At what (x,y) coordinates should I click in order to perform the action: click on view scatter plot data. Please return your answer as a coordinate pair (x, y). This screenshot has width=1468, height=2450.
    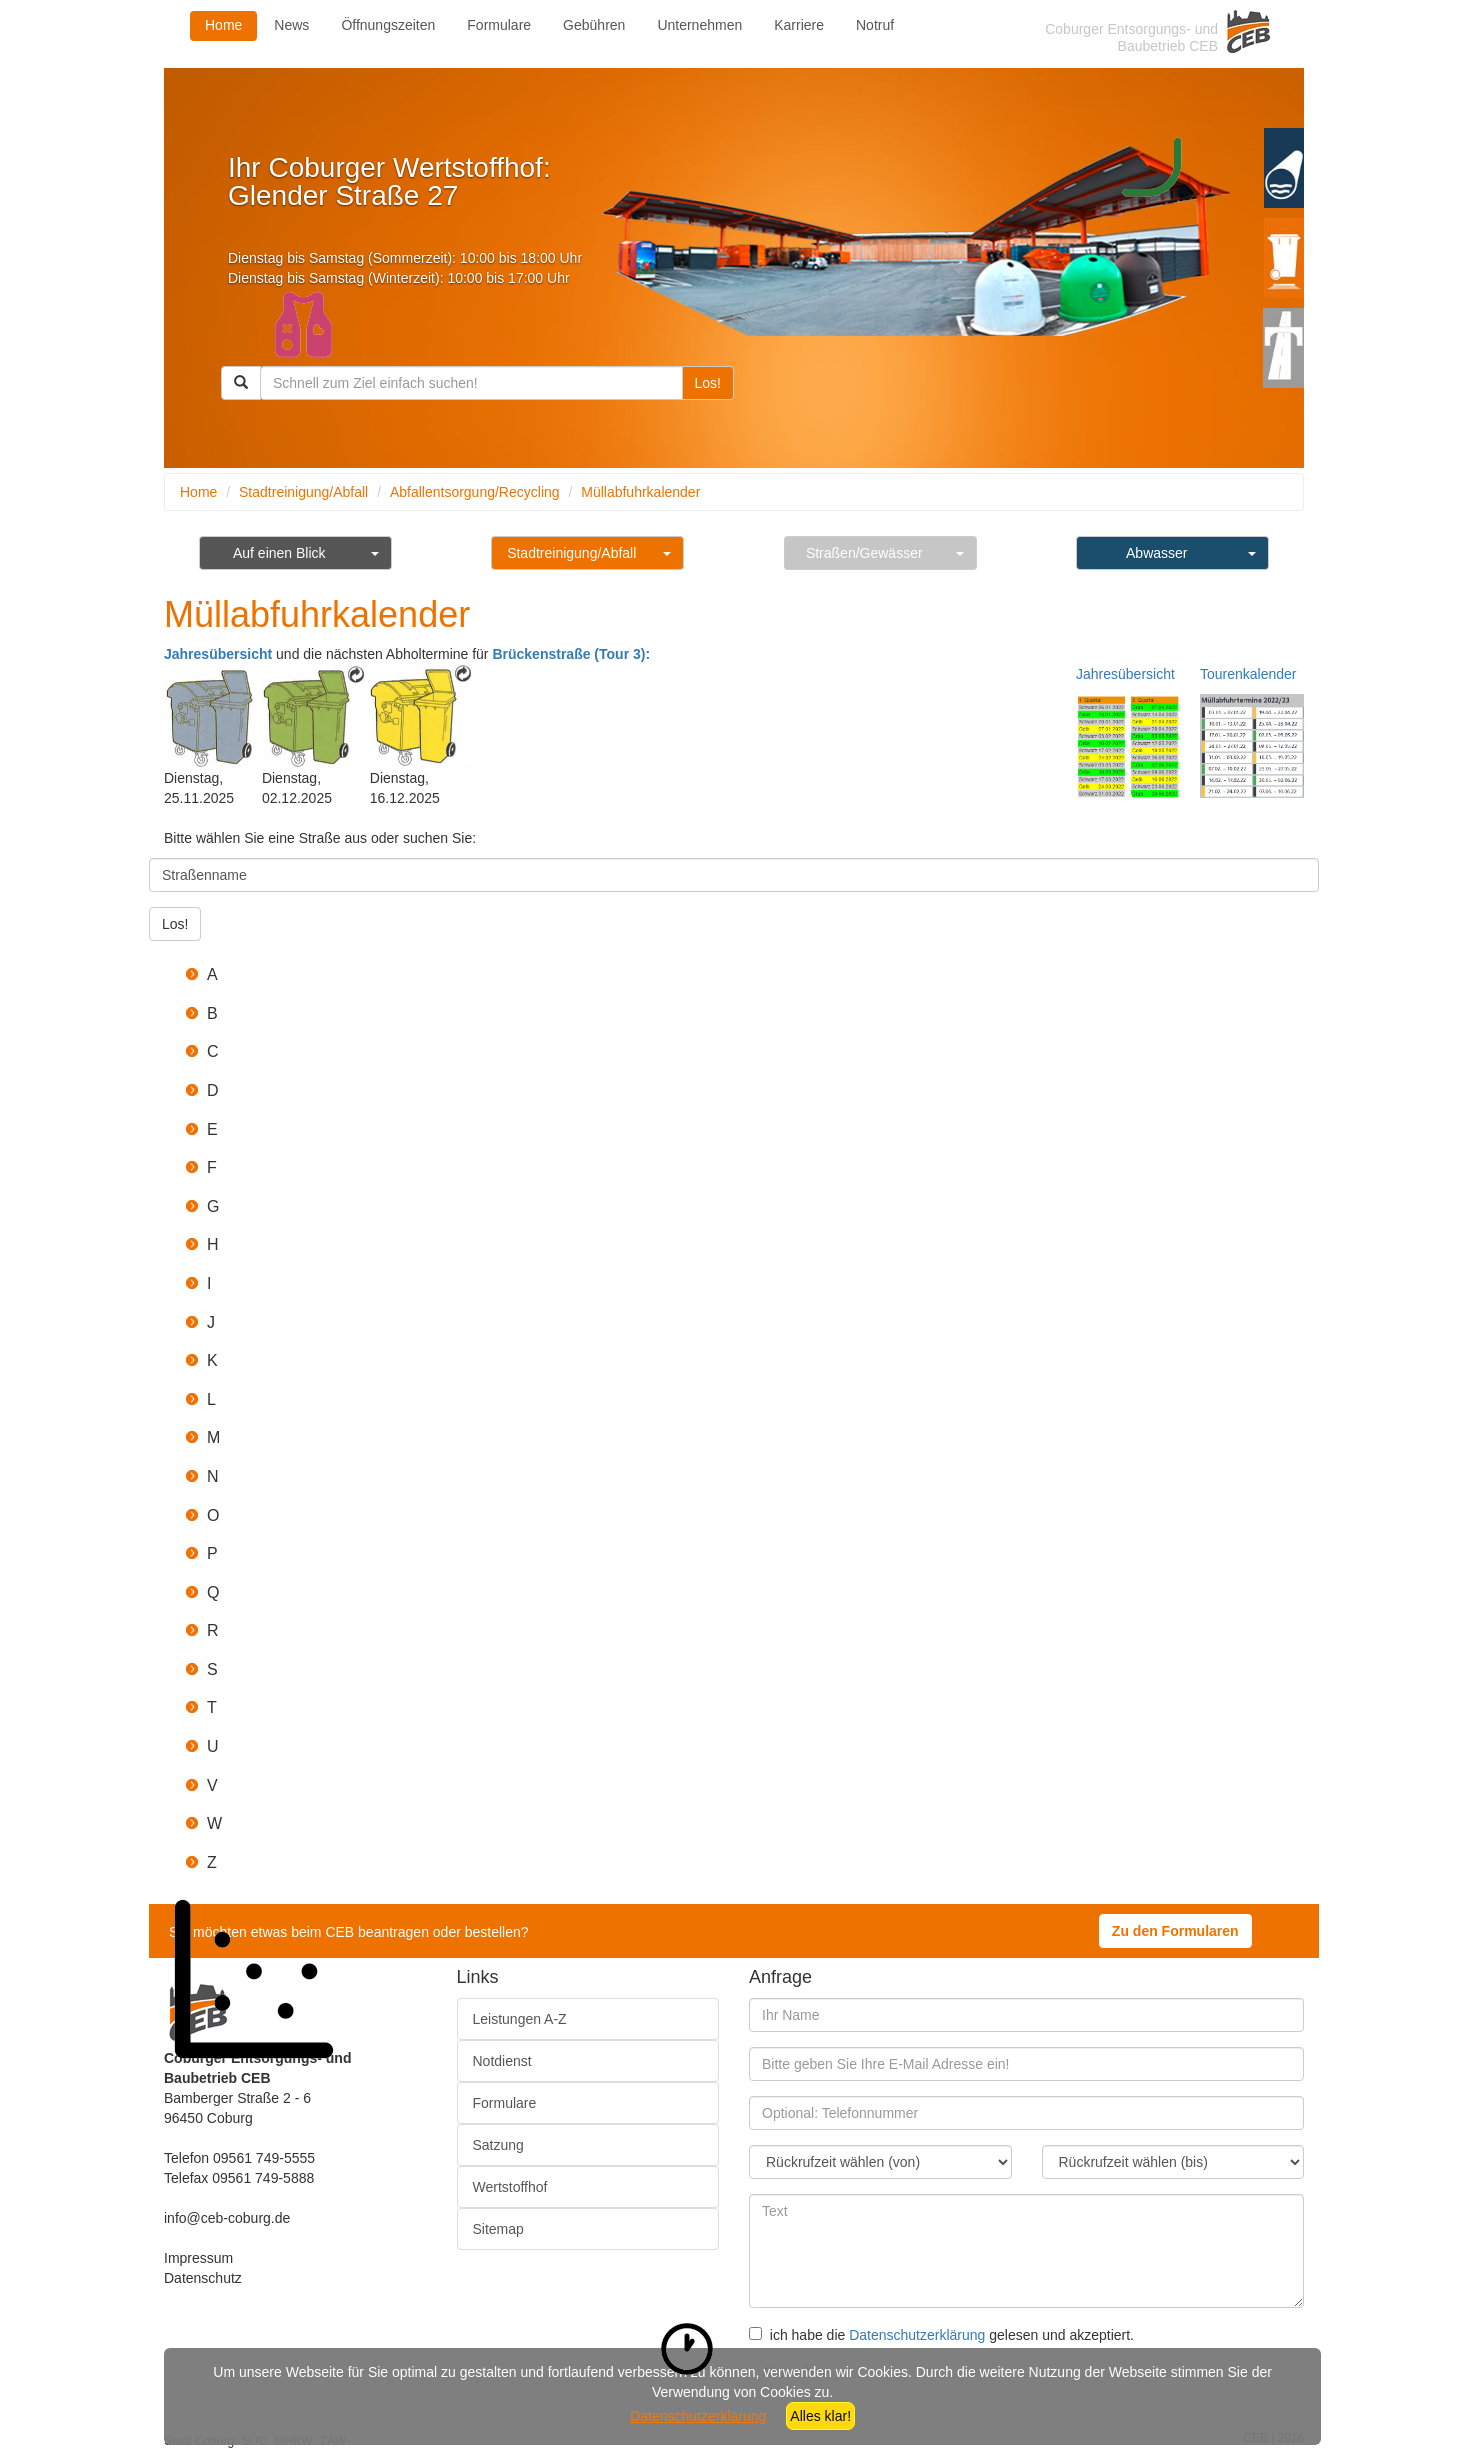
    Looking at the image, I should click on (254, 1979).